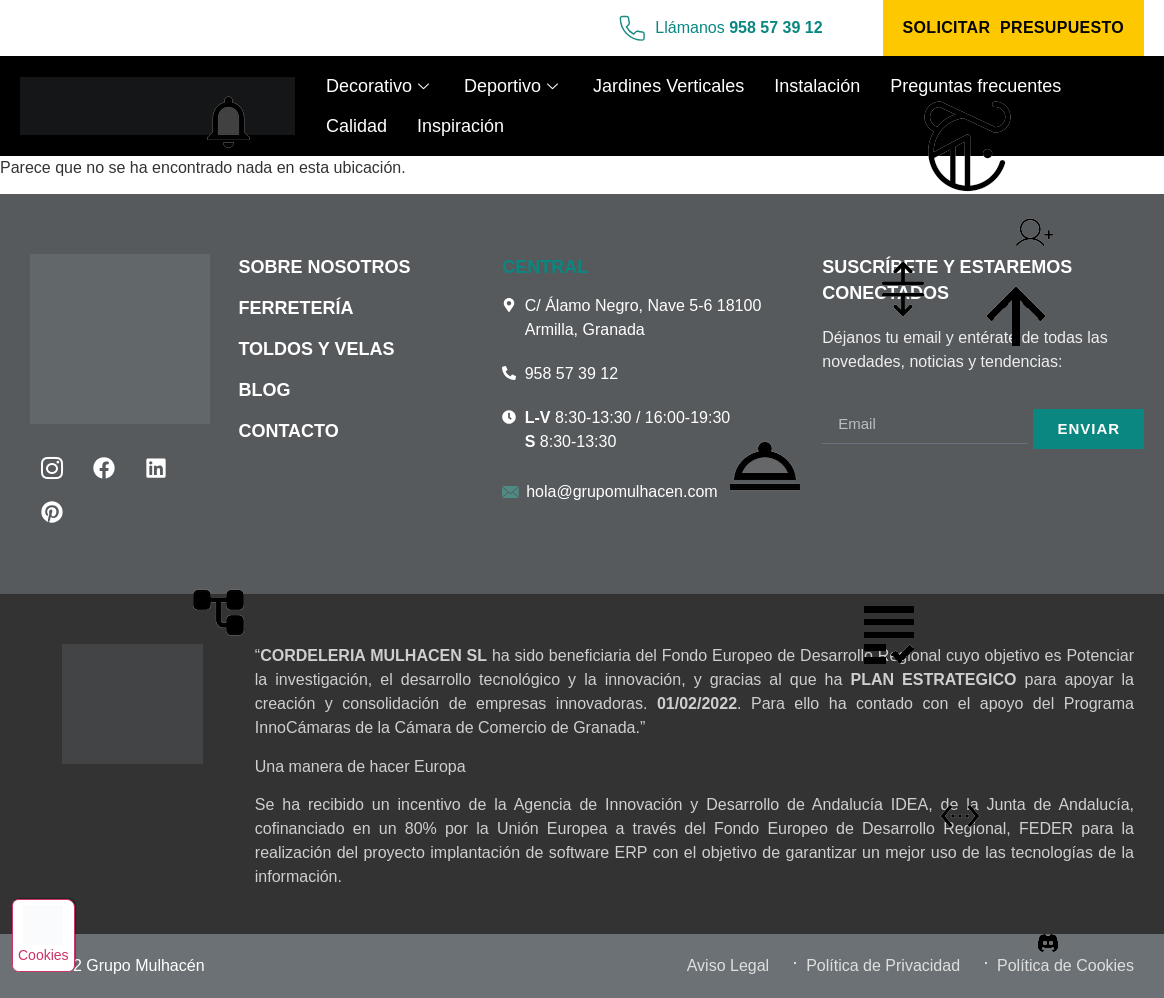  Describe the element at coordinates (1048, 943) in the screenshot. I see `open Discord app` at that location.